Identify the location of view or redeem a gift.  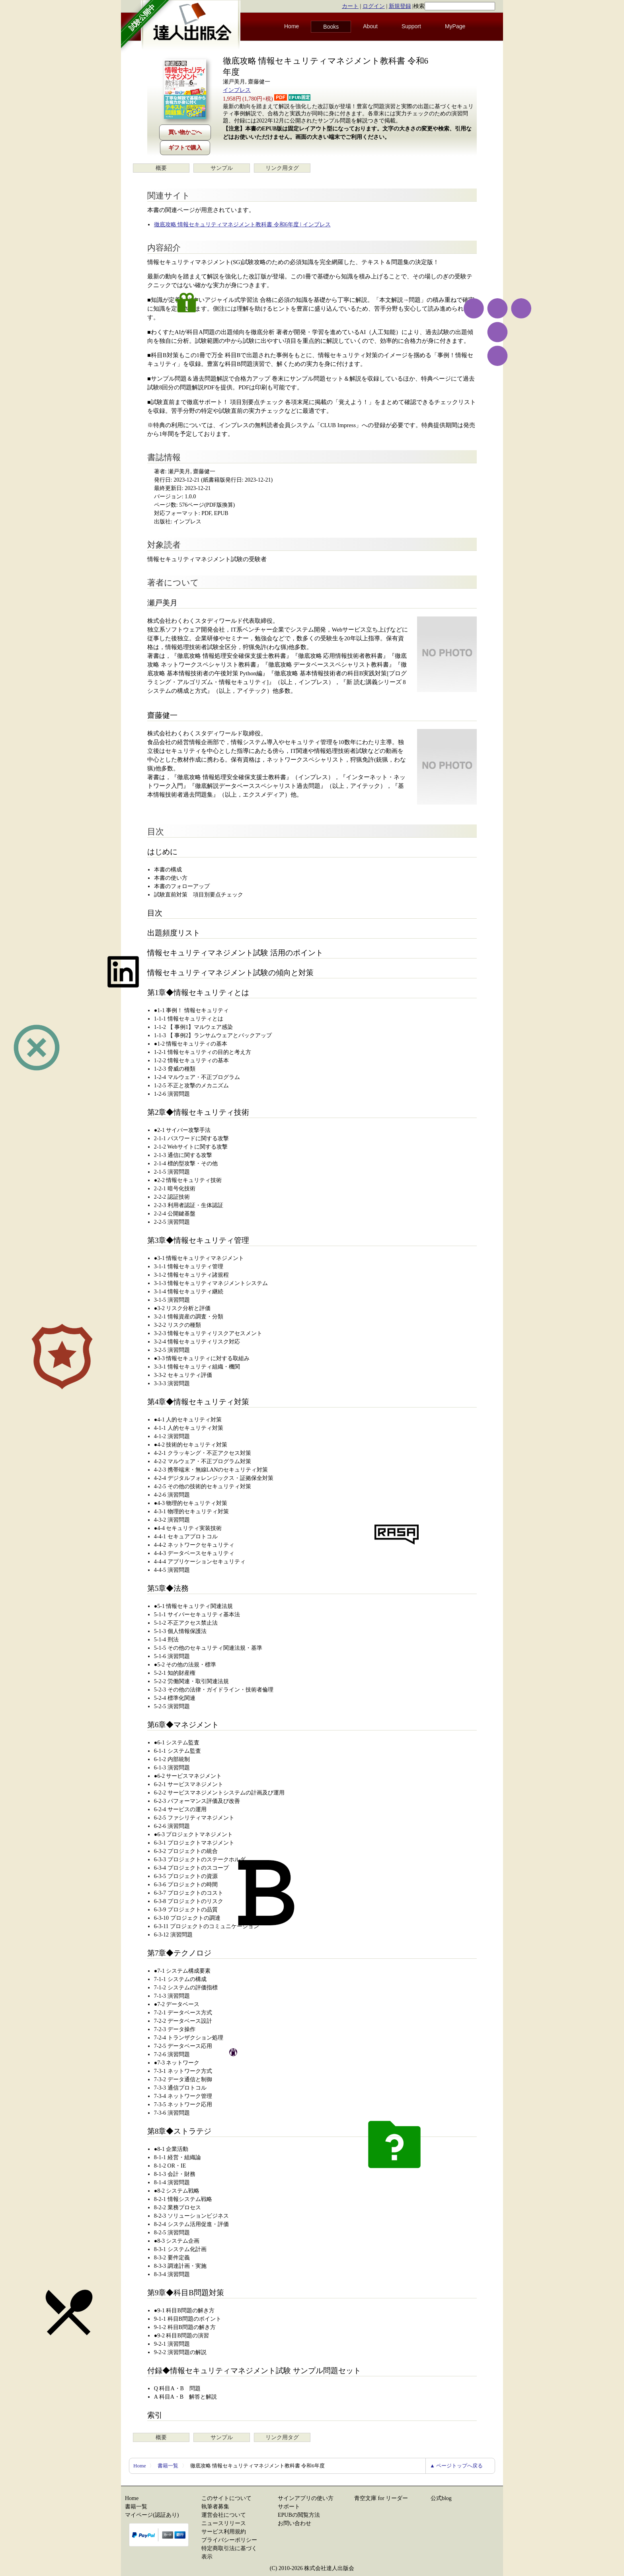
(187, 303).